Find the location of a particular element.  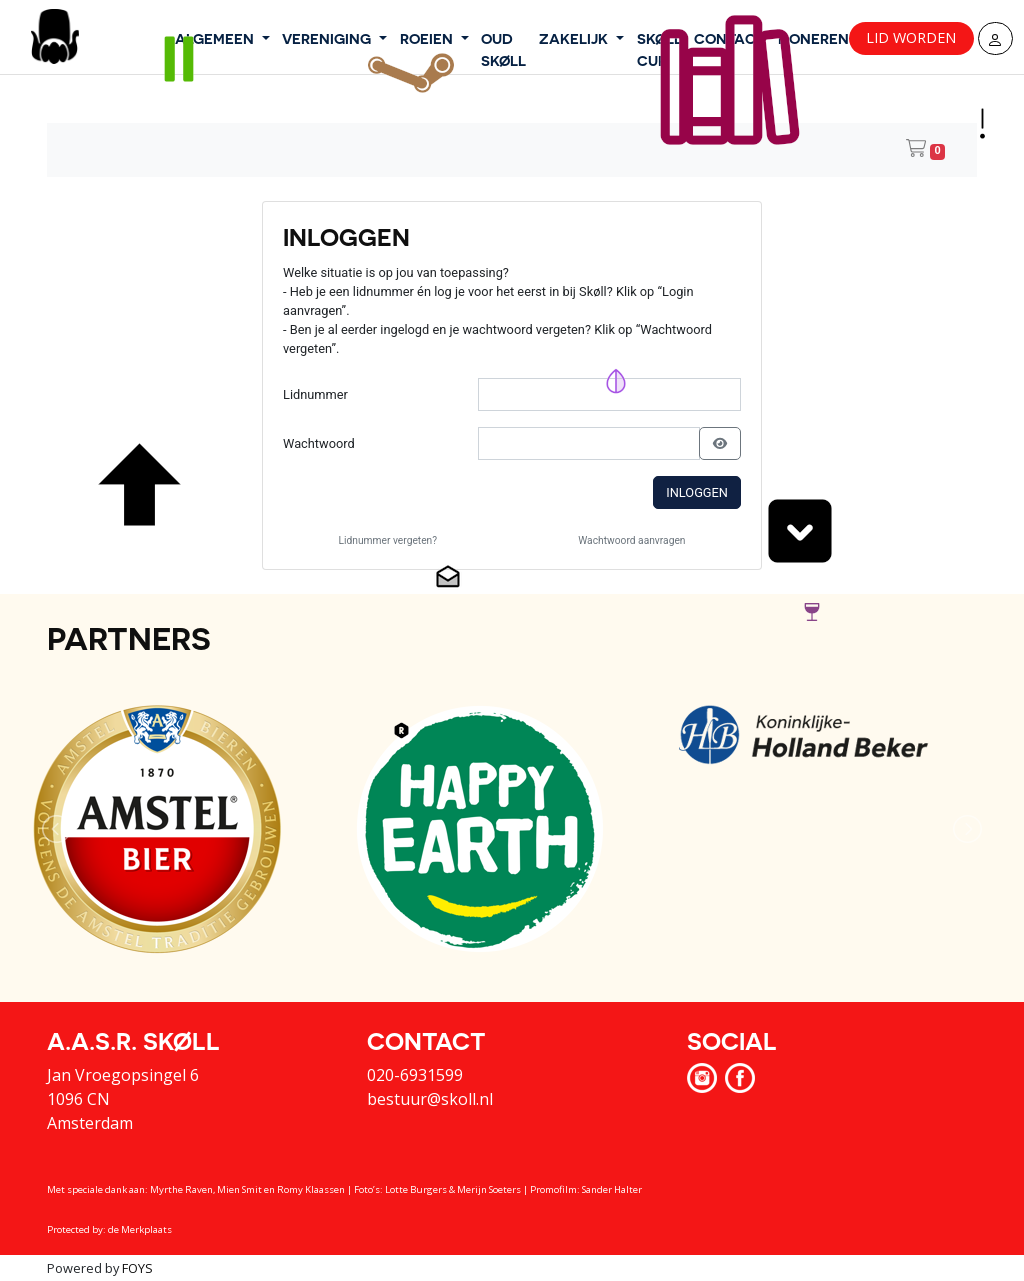

open Steam gaming platform is located at coordinates (411, 73).